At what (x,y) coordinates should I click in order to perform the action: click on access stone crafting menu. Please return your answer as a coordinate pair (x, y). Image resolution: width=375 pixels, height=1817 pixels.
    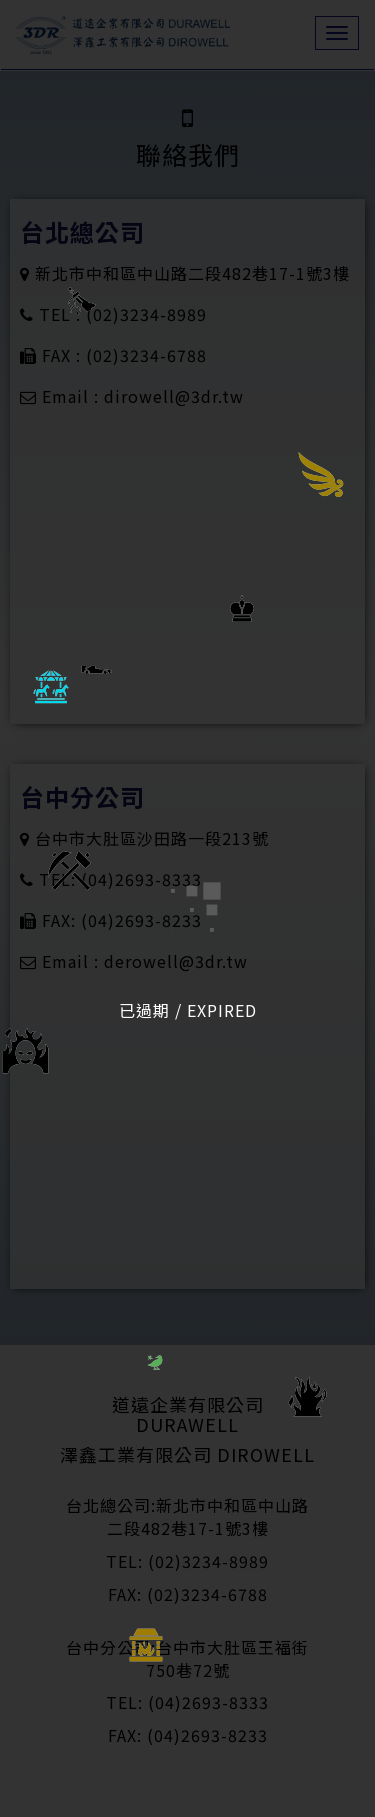
    Looking at the image, I should click on (69, 870).